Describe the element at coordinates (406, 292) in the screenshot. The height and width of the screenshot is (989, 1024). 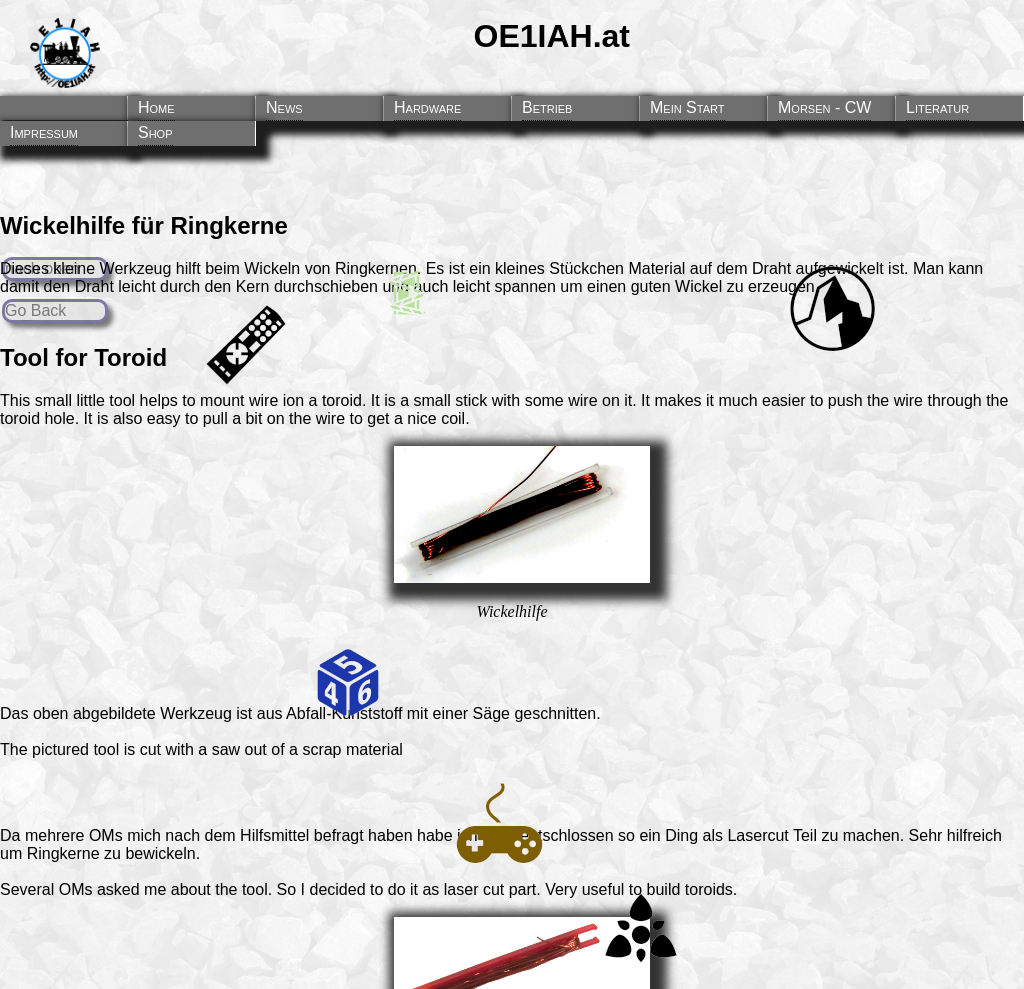
I see `indicates a restricted or off-limits area` at that location.